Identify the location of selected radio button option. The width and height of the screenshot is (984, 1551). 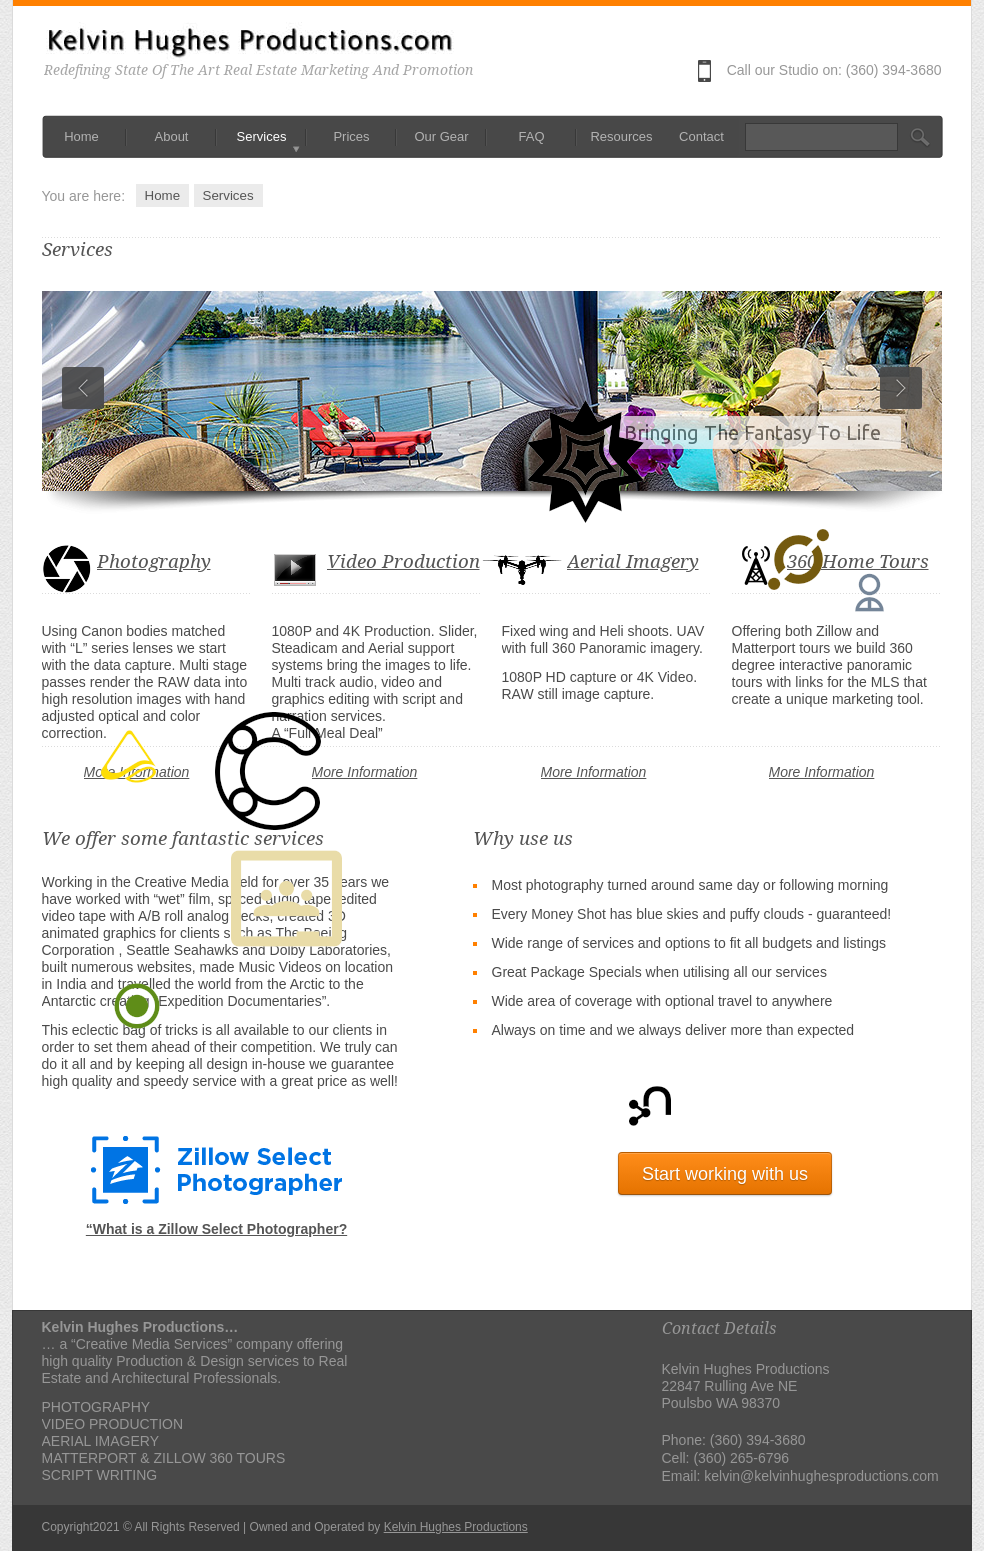
(137, 1006).